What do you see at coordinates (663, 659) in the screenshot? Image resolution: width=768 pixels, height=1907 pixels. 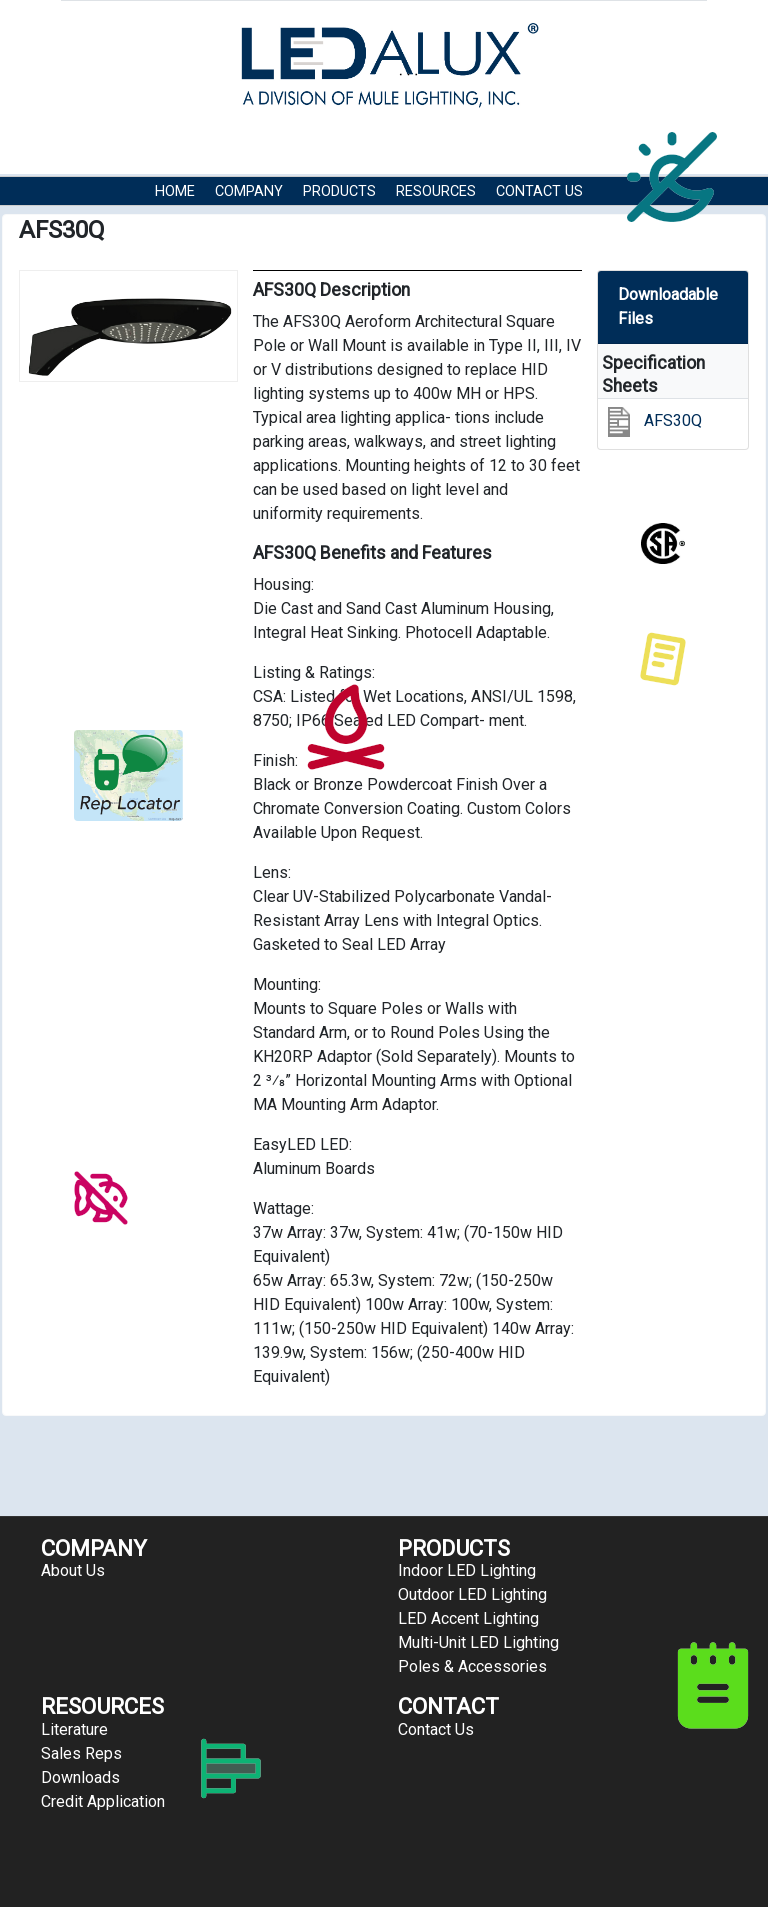 I see `view your resume or CV` at bounding box center [663, 659].